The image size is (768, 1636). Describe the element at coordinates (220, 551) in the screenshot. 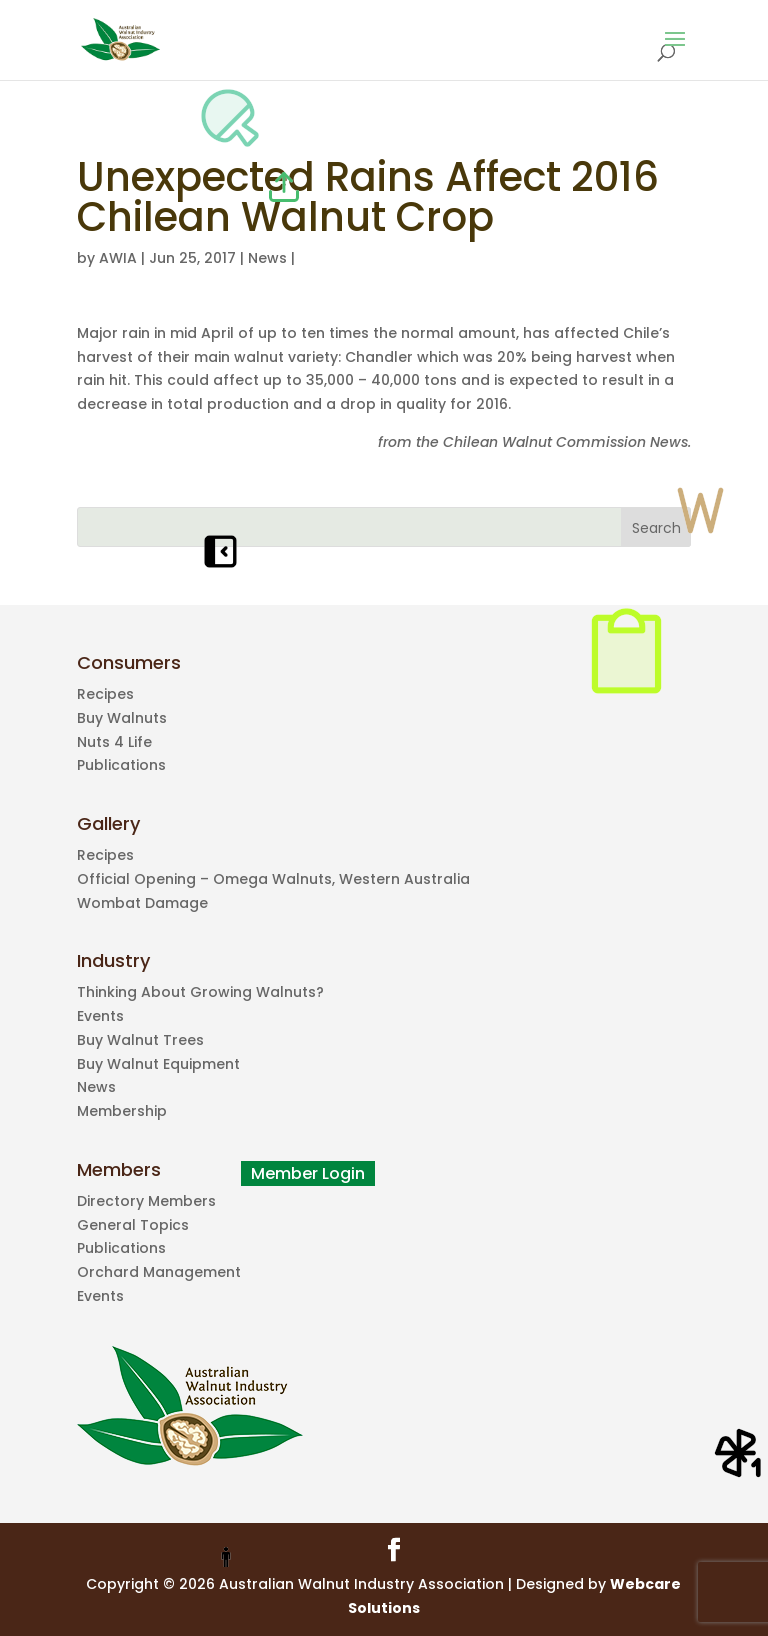

I see `collapse the left sidebar panel` at that location.